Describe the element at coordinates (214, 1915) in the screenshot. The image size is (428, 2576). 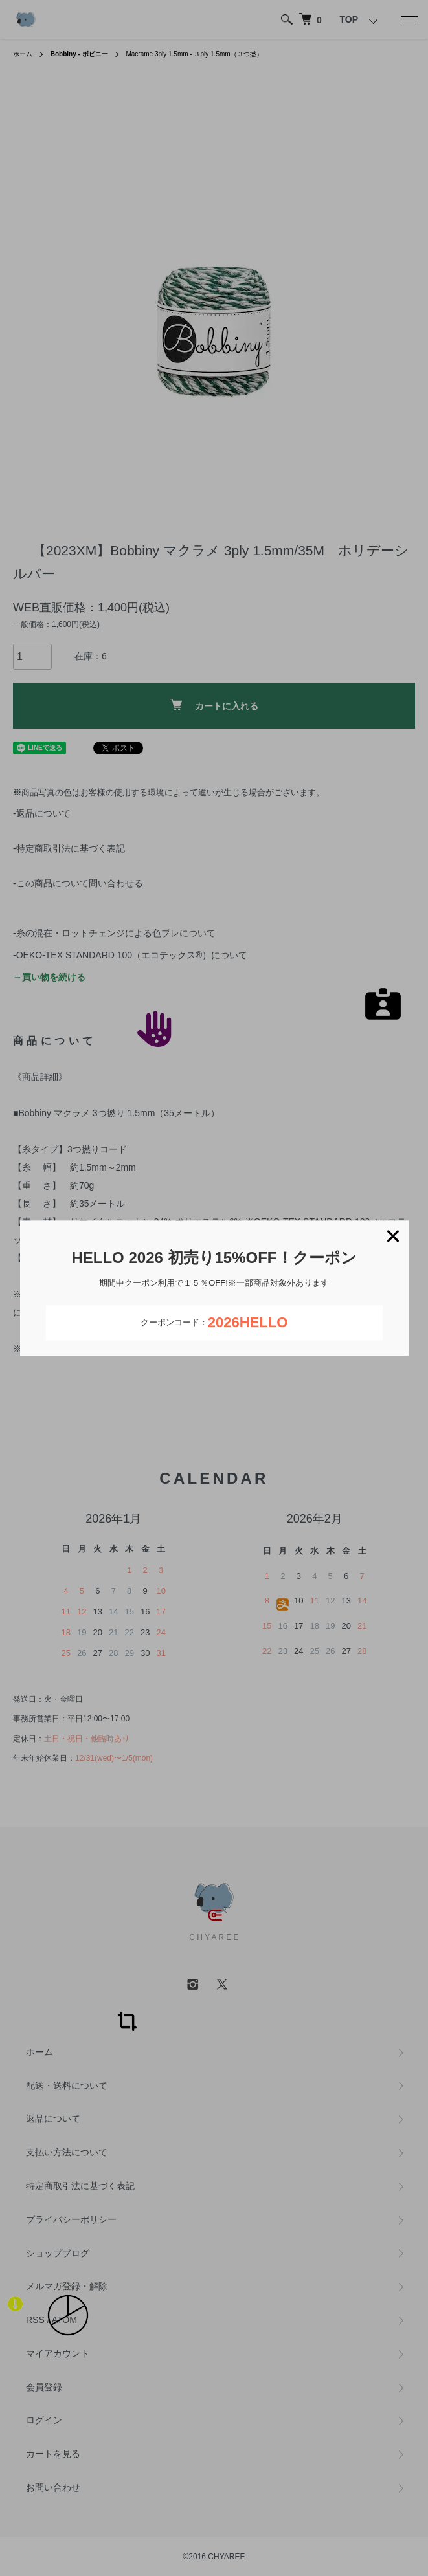
I see `indicates a rounded line cap style option` at that location.